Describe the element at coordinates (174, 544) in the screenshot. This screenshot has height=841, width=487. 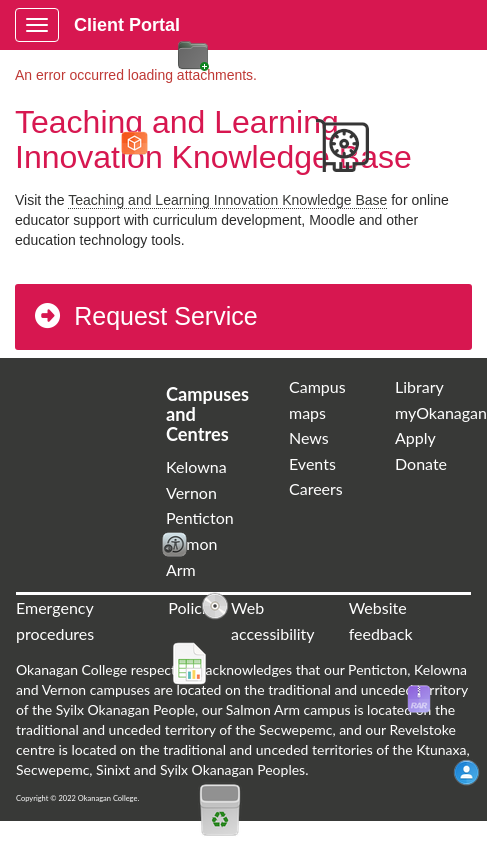
I see `enable voiceover screen reader accessibility` at that location.